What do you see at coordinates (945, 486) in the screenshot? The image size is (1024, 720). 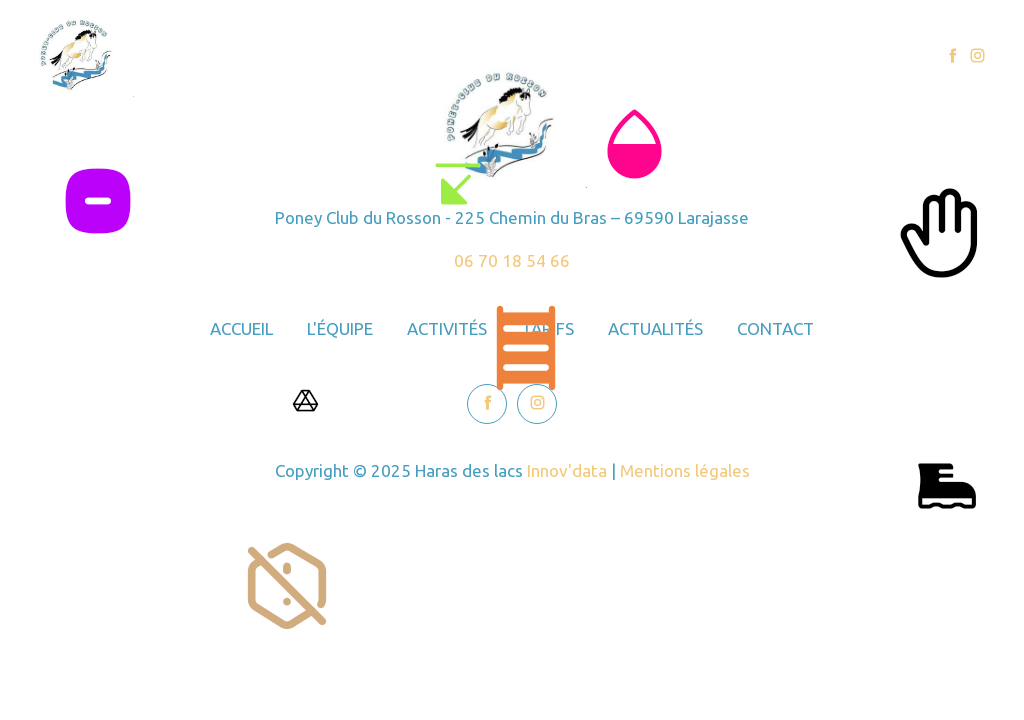 I see `view footwear or shoe options` at bounding box center [945, 486].